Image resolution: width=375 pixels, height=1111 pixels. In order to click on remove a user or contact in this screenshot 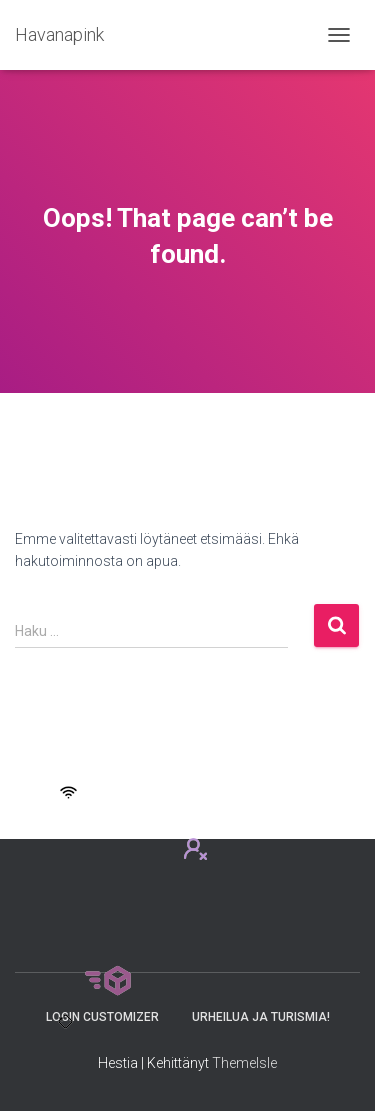, I will do `click(195, 848)`.